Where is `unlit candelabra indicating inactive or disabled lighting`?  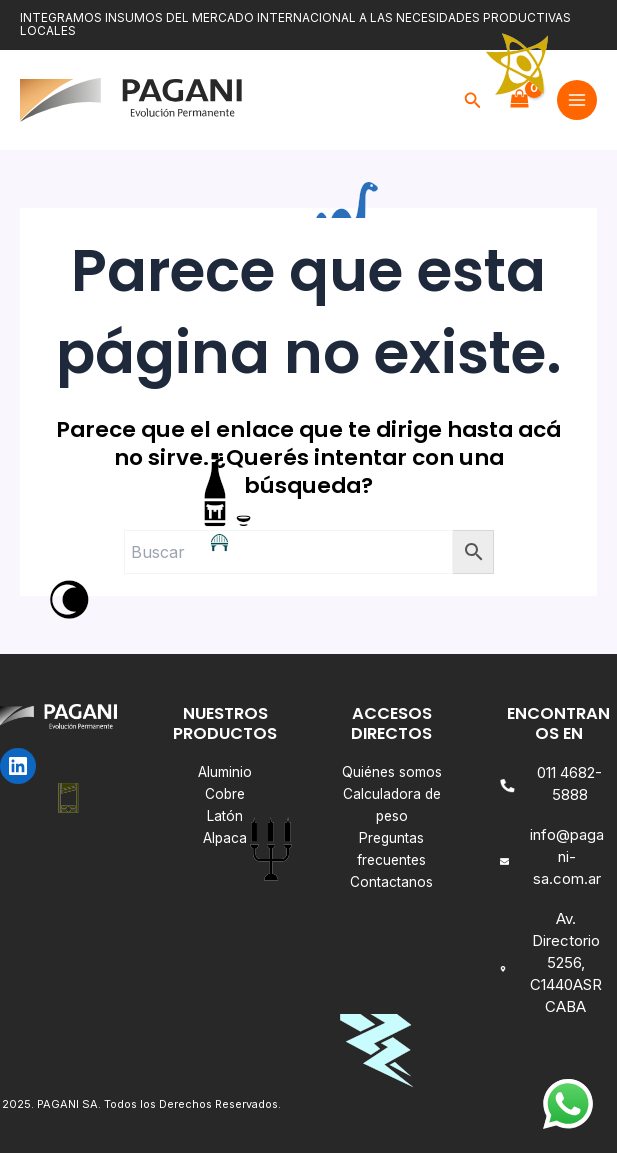
unlit candelabra indicating inactive or disabled lighting is located at coordinates (271, 849).